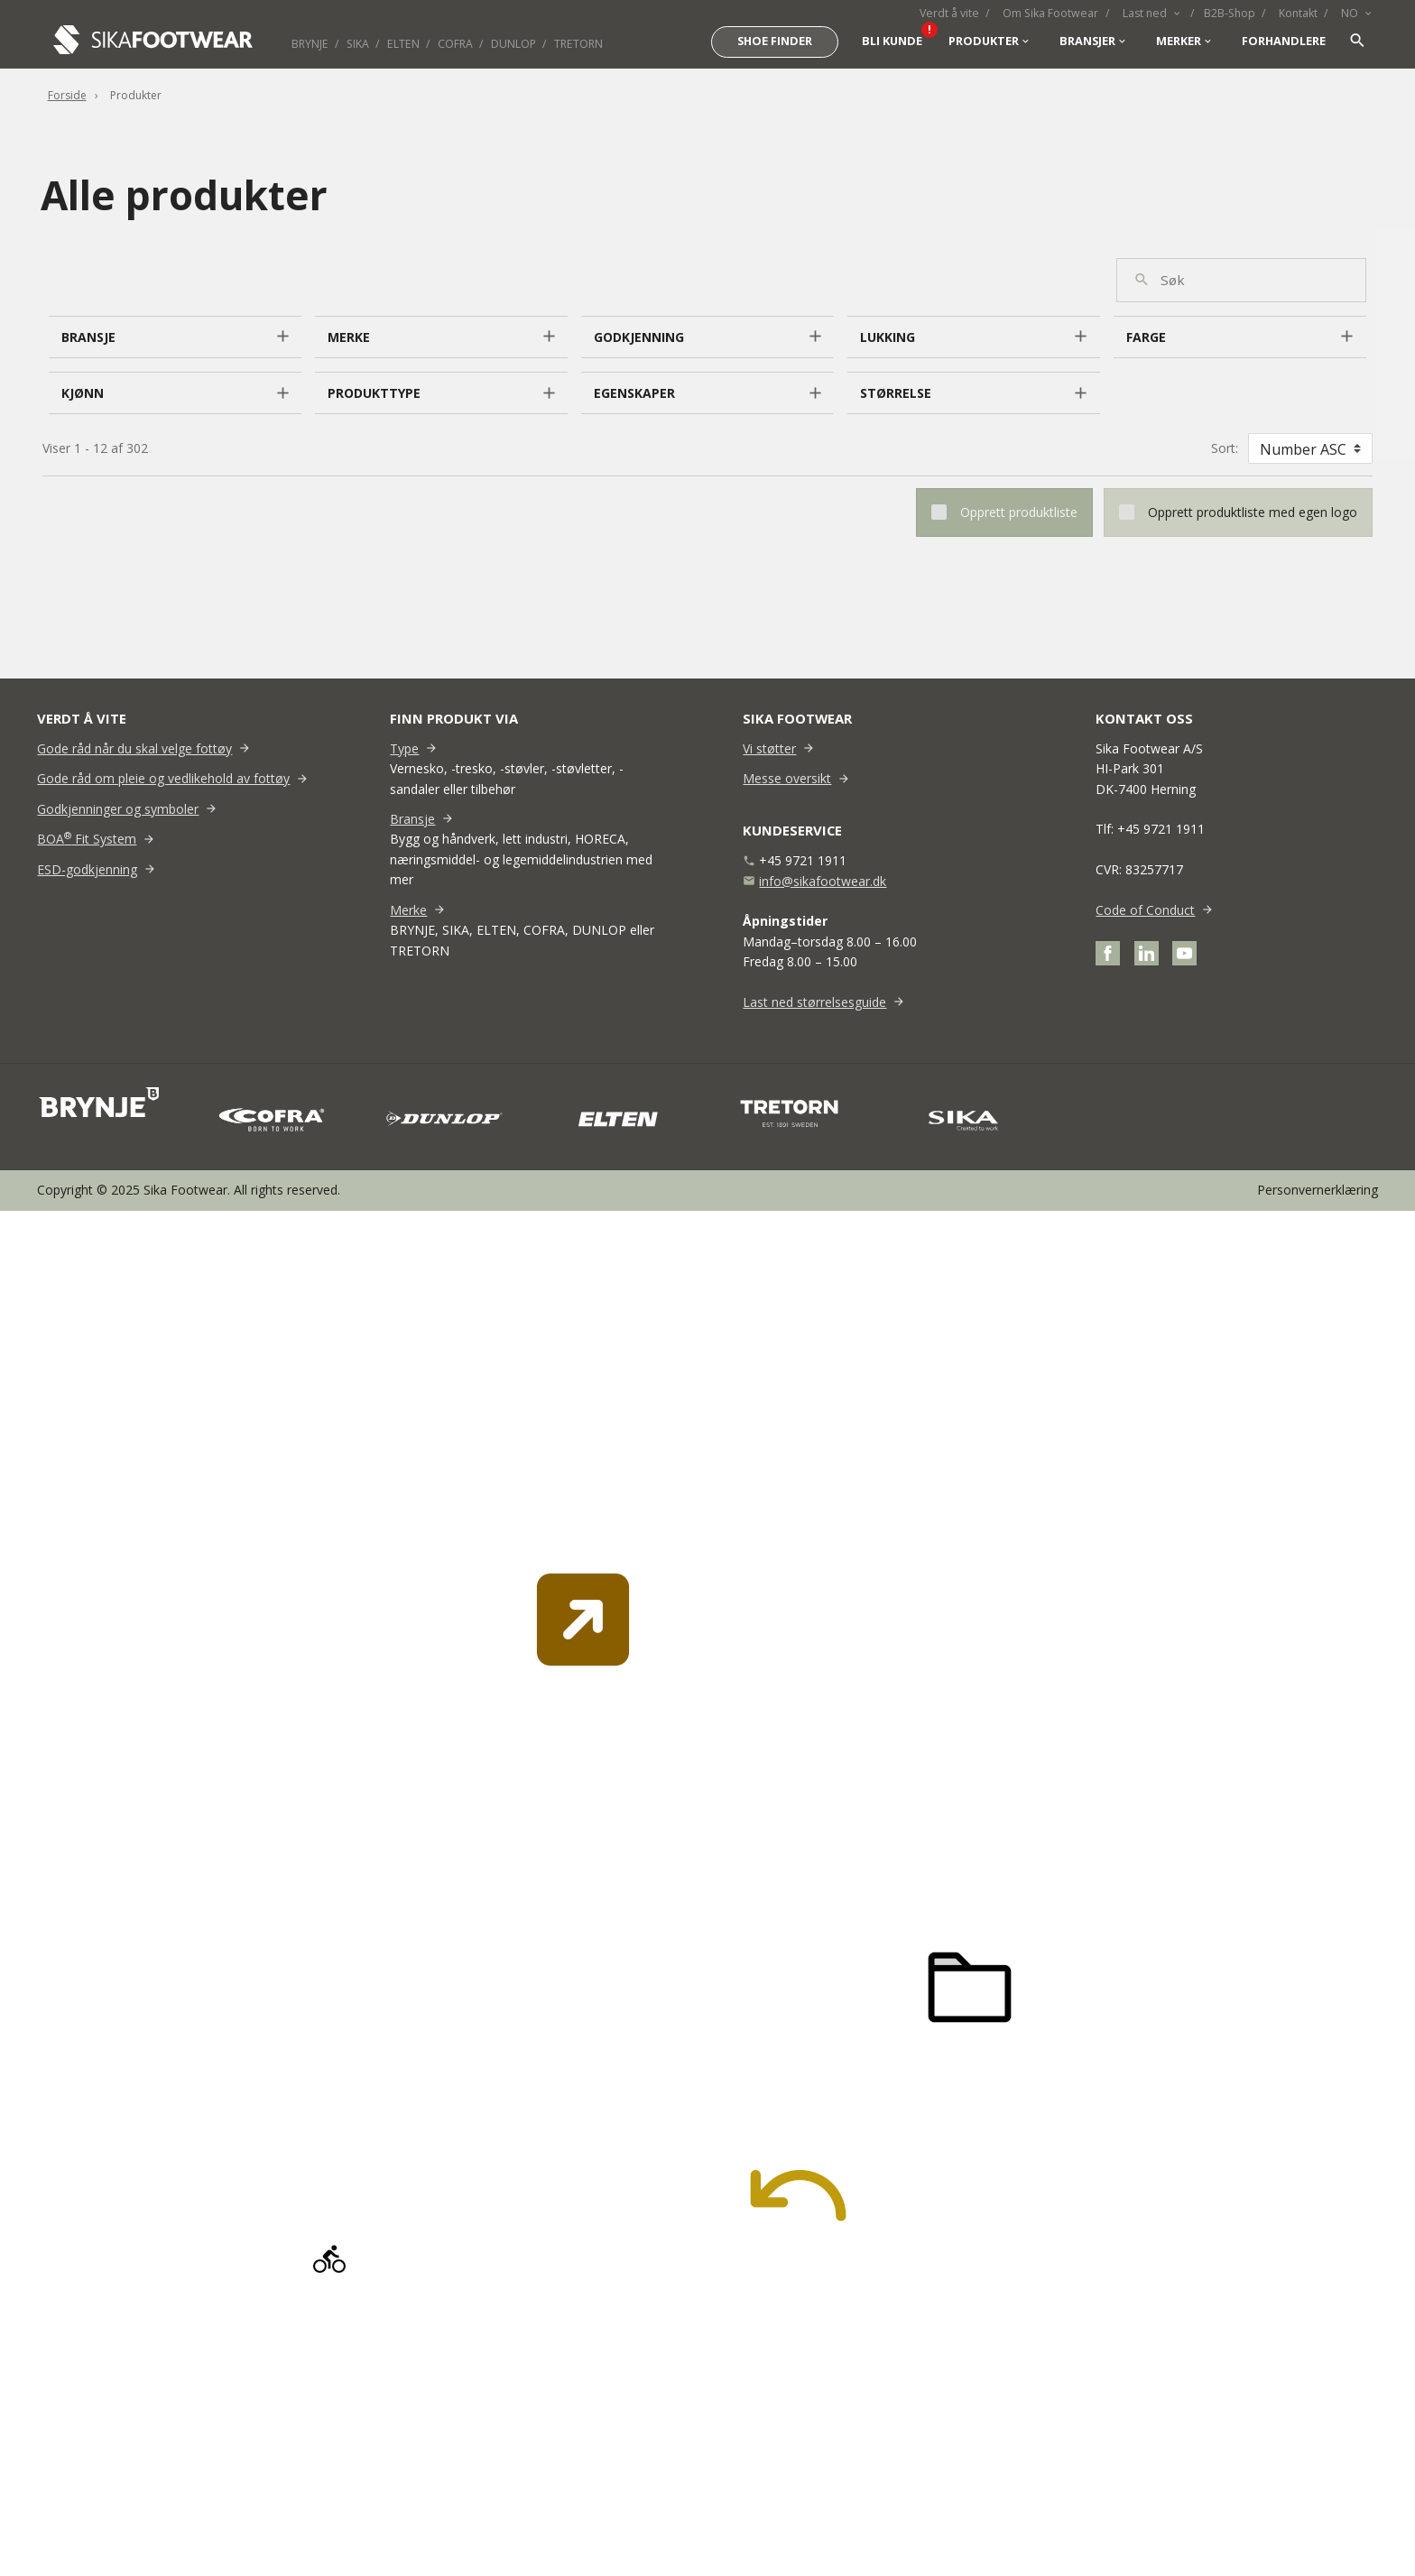 The width and height of the screenshot is (1415, 2576). Describe the element at coordinates (583, 1620) in the screenshot. I see `open link in a new window or tab` at that location.